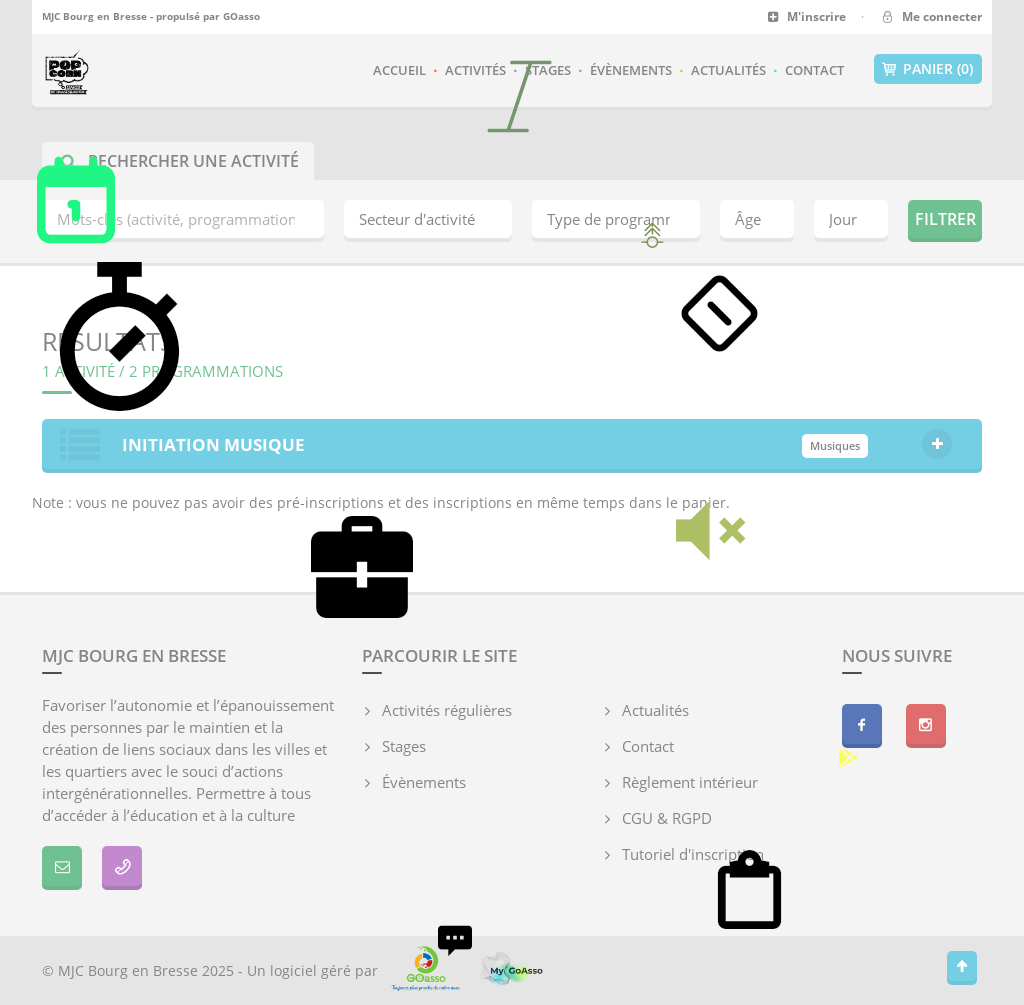  Describe the element at coordinates (362, 567) in the screenshot. I see `view your portfolio or work samples` at that location.